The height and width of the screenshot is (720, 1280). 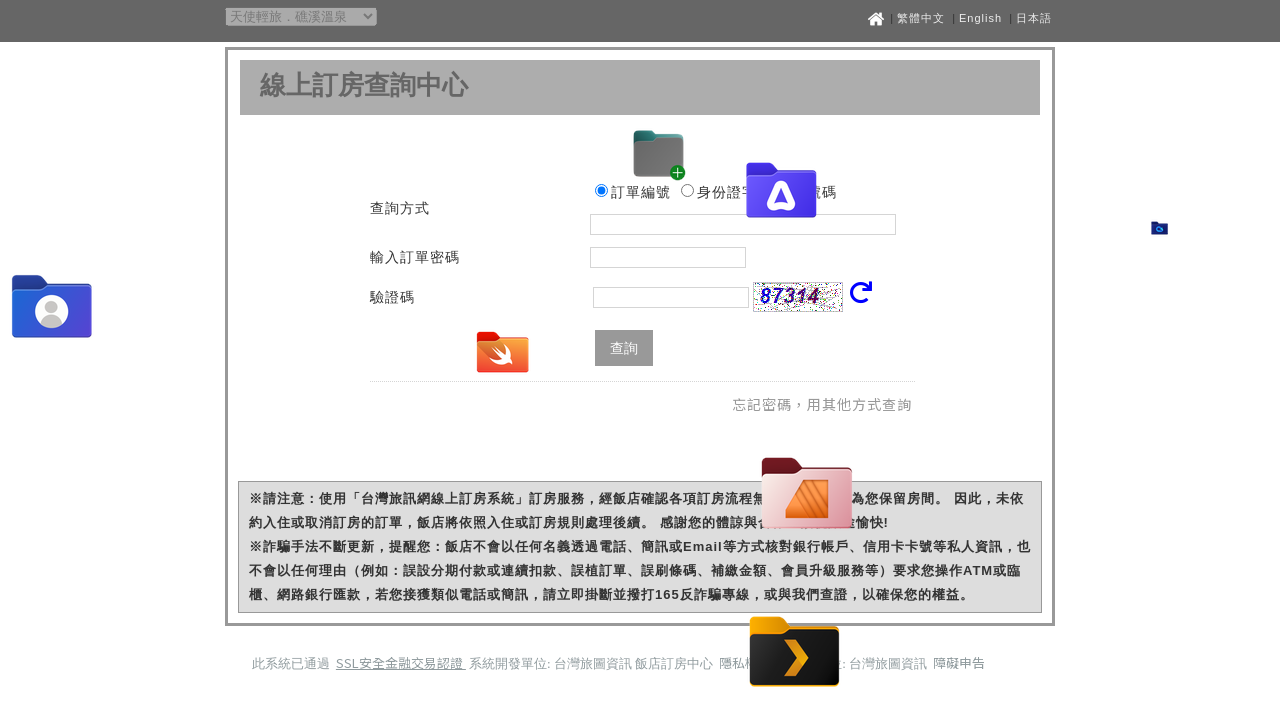 I want to click on open adonis project folder, so click(x=781, y=192).